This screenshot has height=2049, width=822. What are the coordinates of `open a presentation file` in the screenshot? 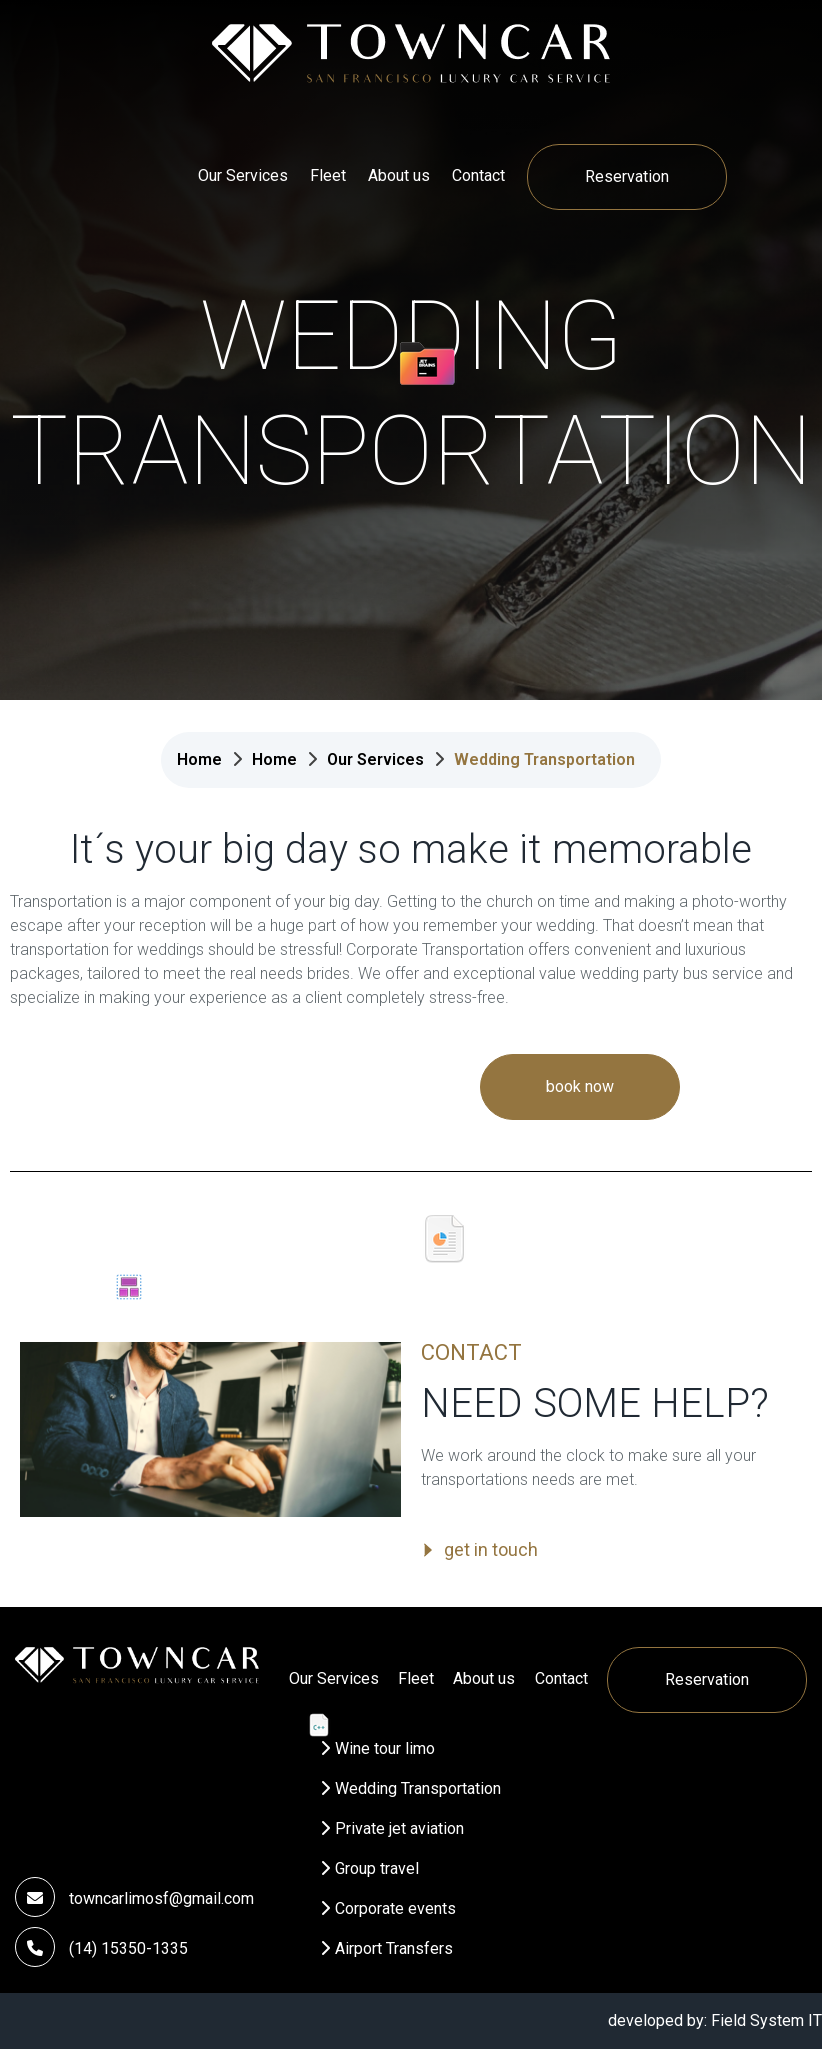 It's located at (444, 1238).